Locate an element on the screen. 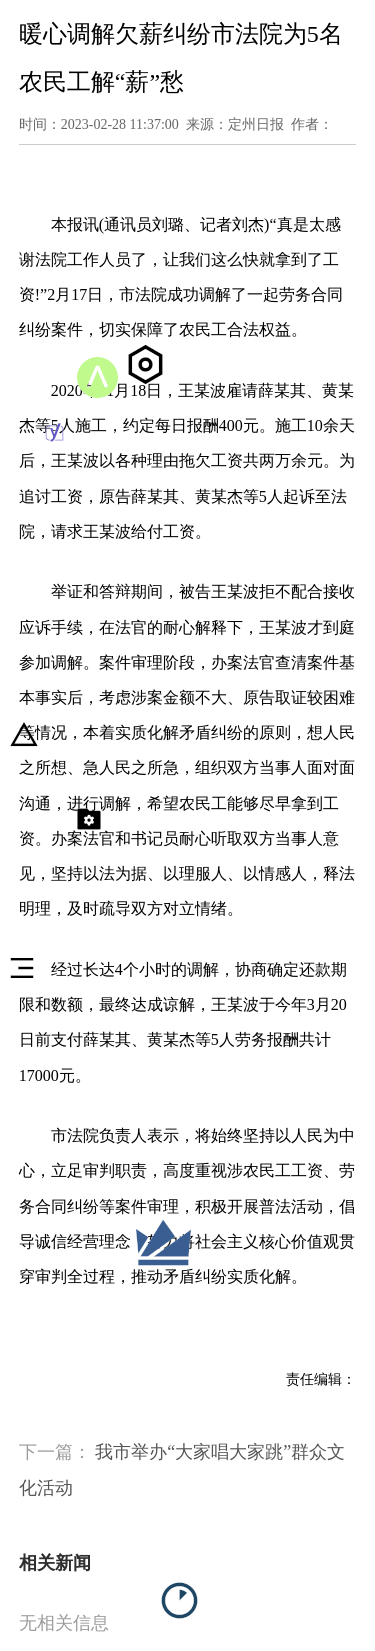 This screenshot has height=1651, width=375. vercel logo is located at coordinates (24, 734).